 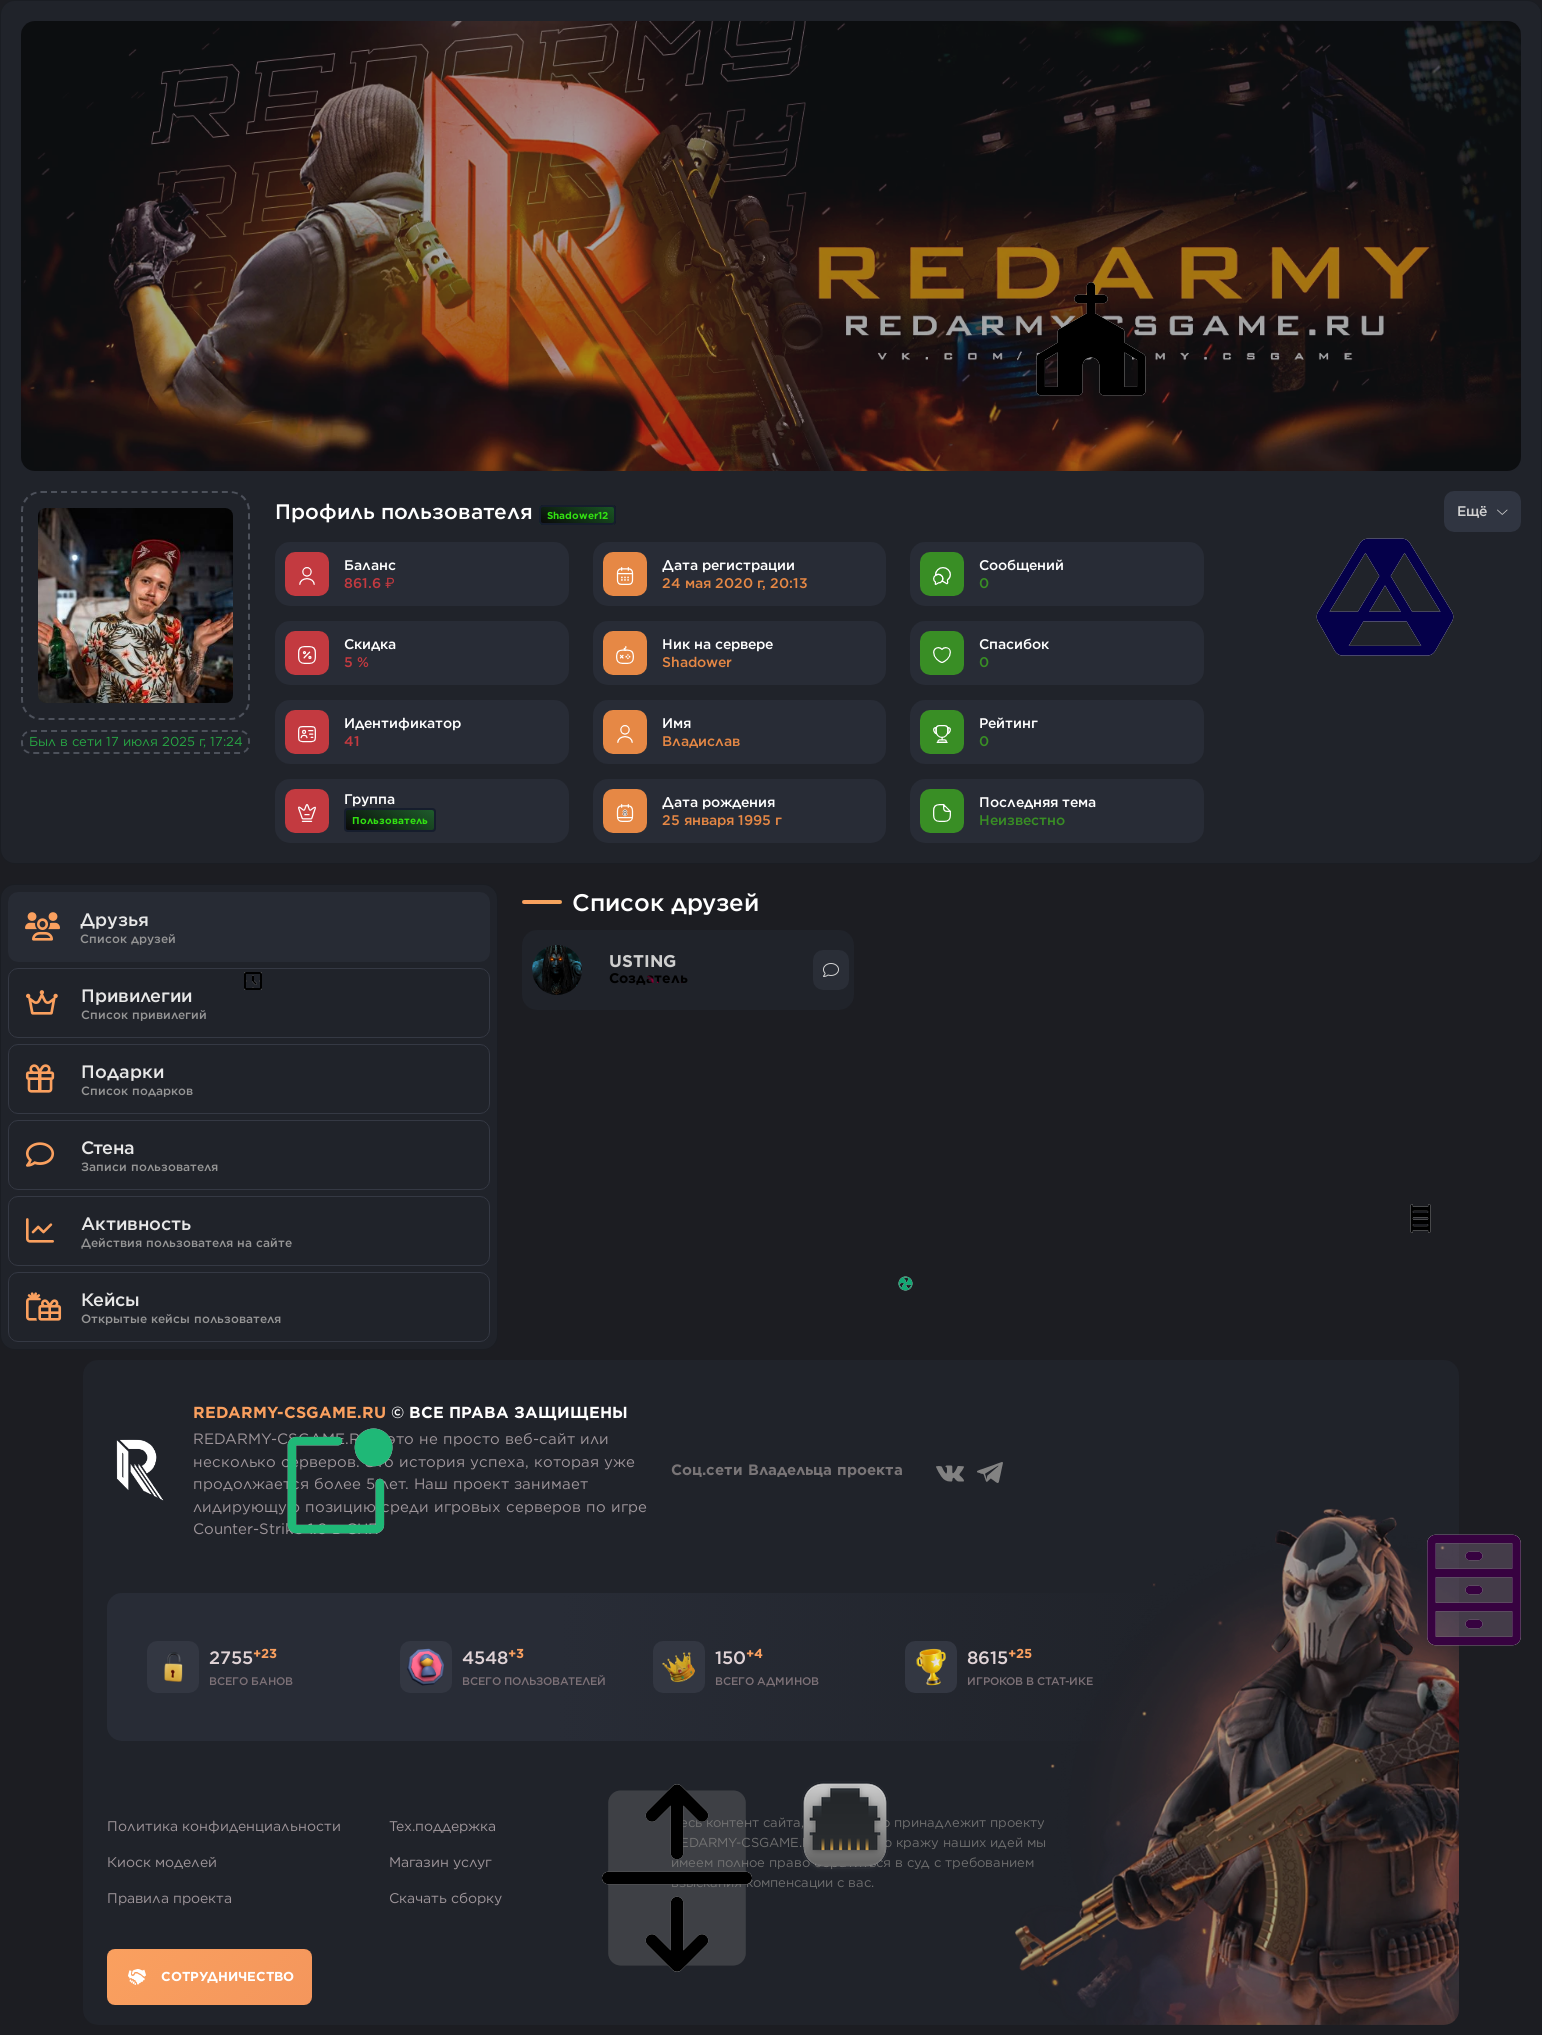 What do you see at coordinates (338, 1483) in the screenshot?
I see `indicates new notifications or alerts` at bounding box center [338, 1483].